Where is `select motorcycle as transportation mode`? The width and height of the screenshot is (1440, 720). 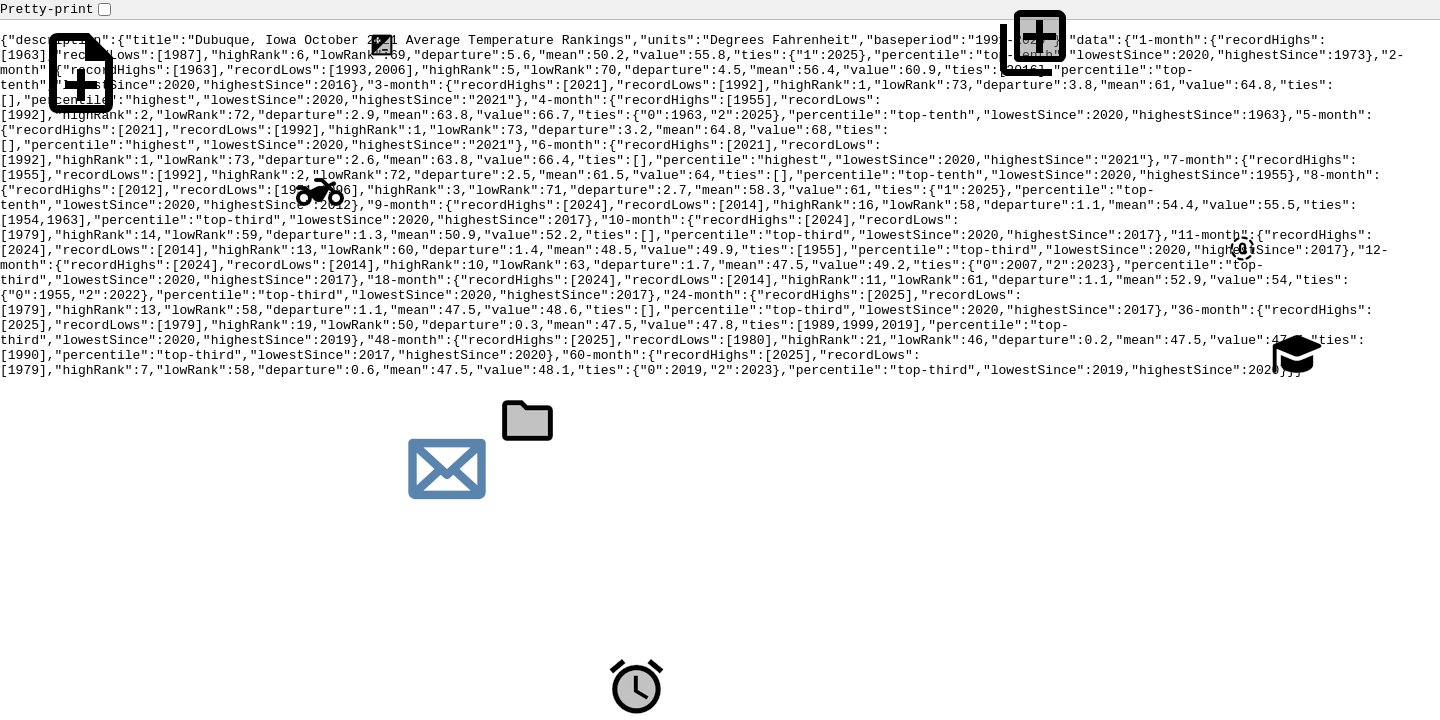
select motorcycle as transportation mode is located at coordinates (320, 192).